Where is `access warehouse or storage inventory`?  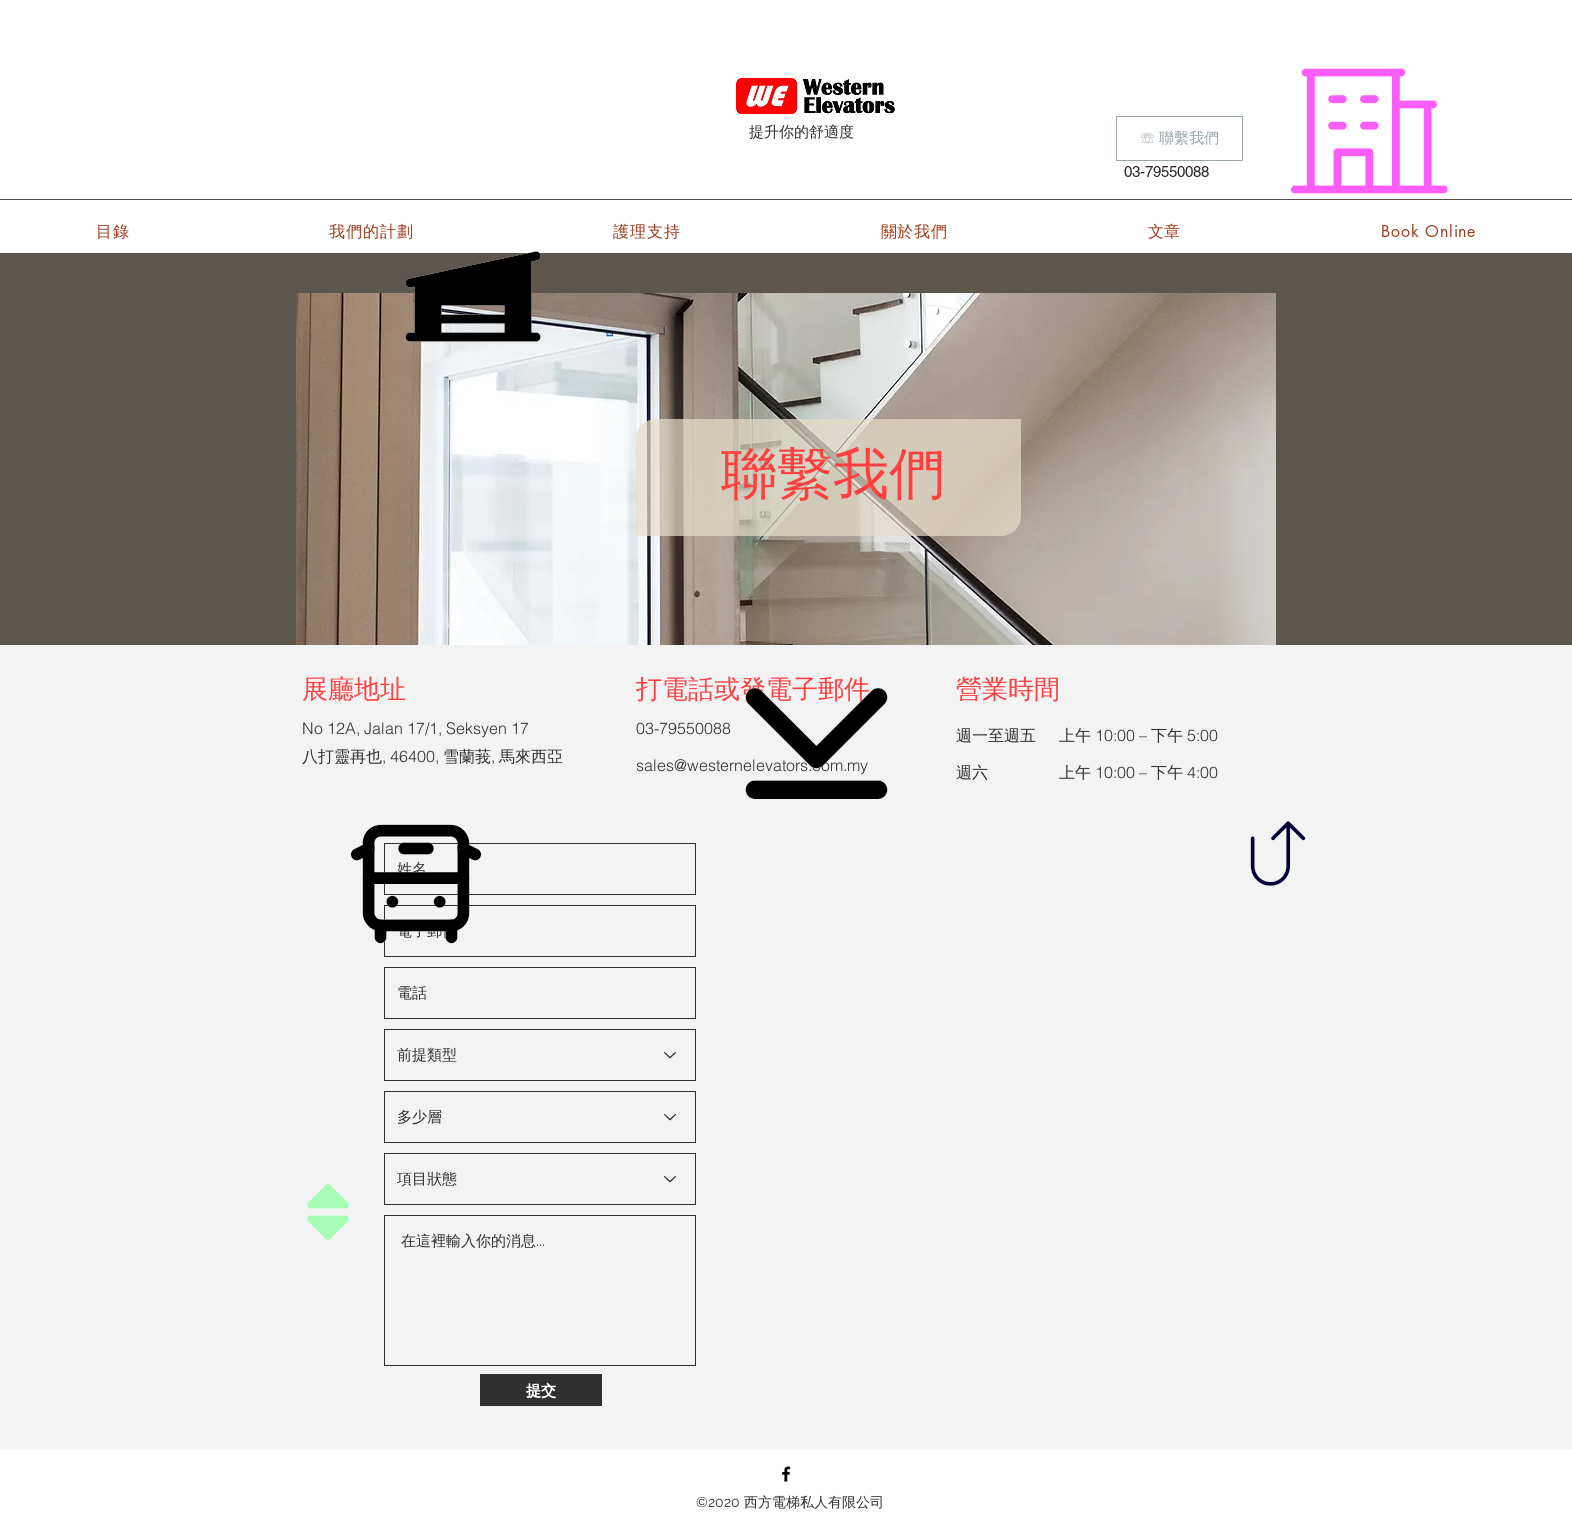 access warehouse or storage inventory is located at coordinates (473, 301).